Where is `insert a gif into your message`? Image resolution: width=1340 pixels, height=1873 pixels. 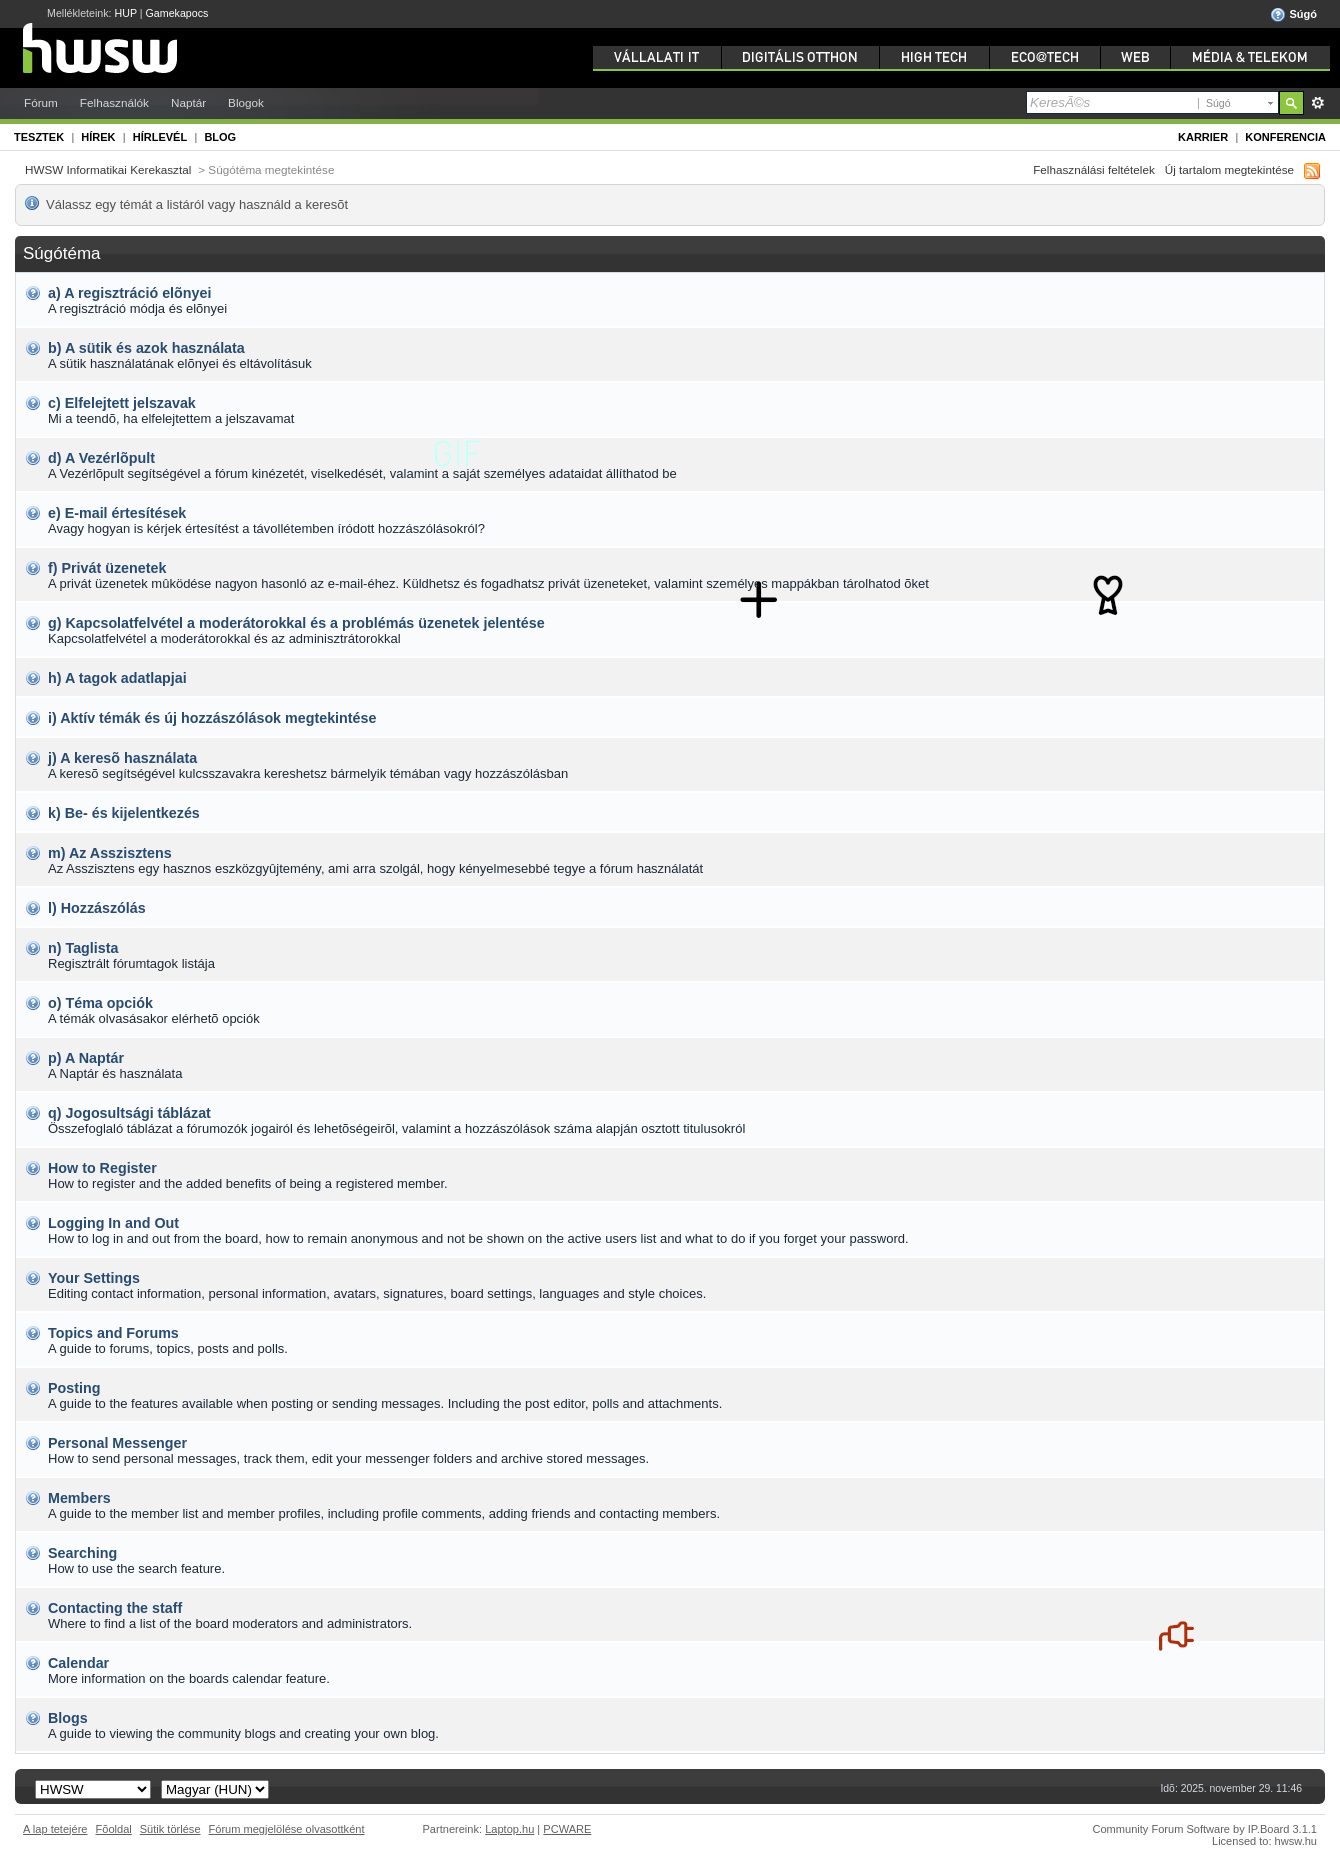 insert a gif into your message is located at coordinates (456, 453).